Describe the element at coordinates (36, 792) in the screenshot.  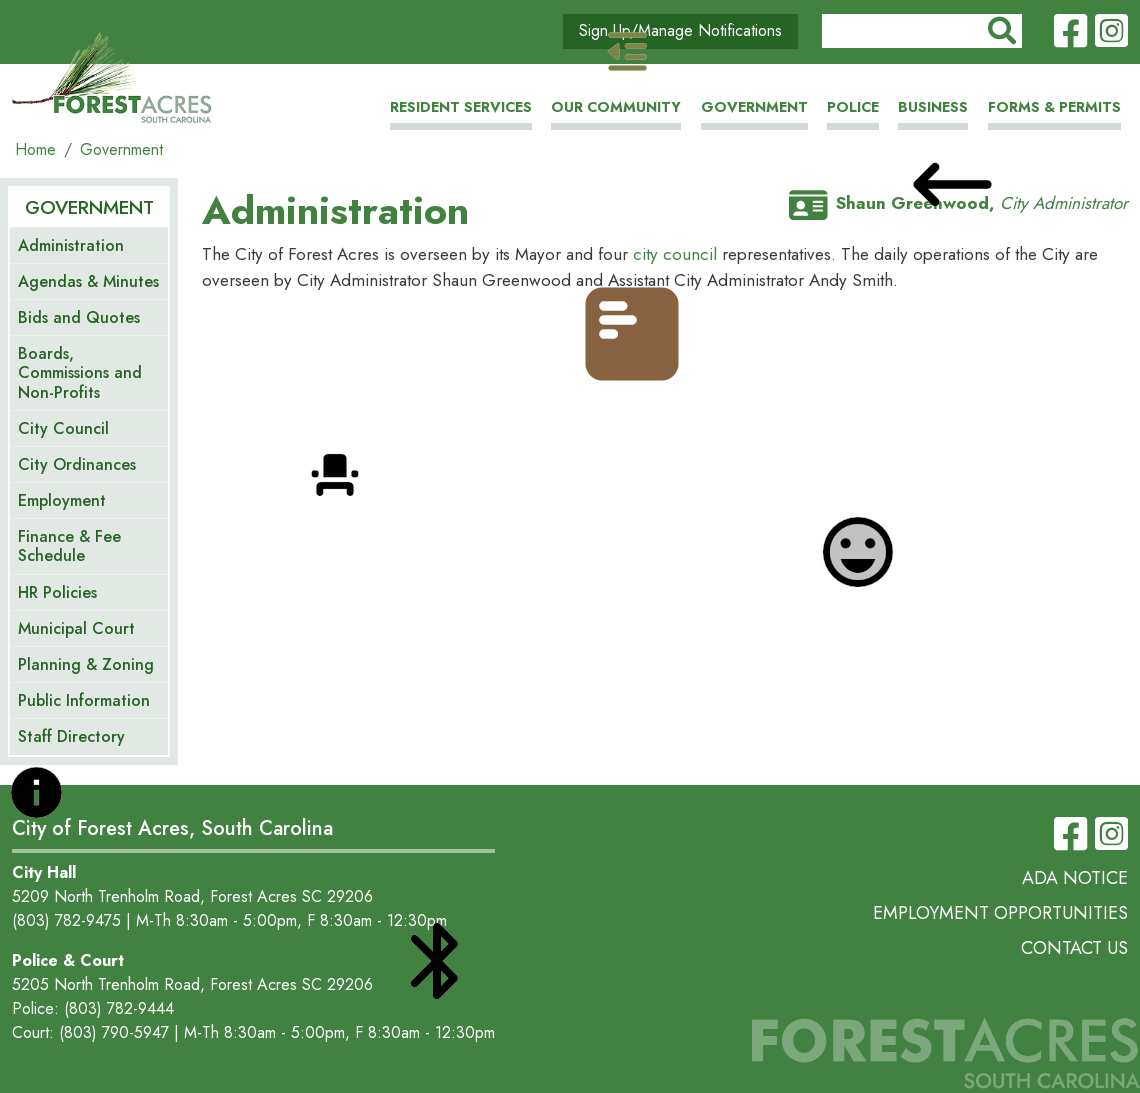
I see `view more information about this item` at that location.